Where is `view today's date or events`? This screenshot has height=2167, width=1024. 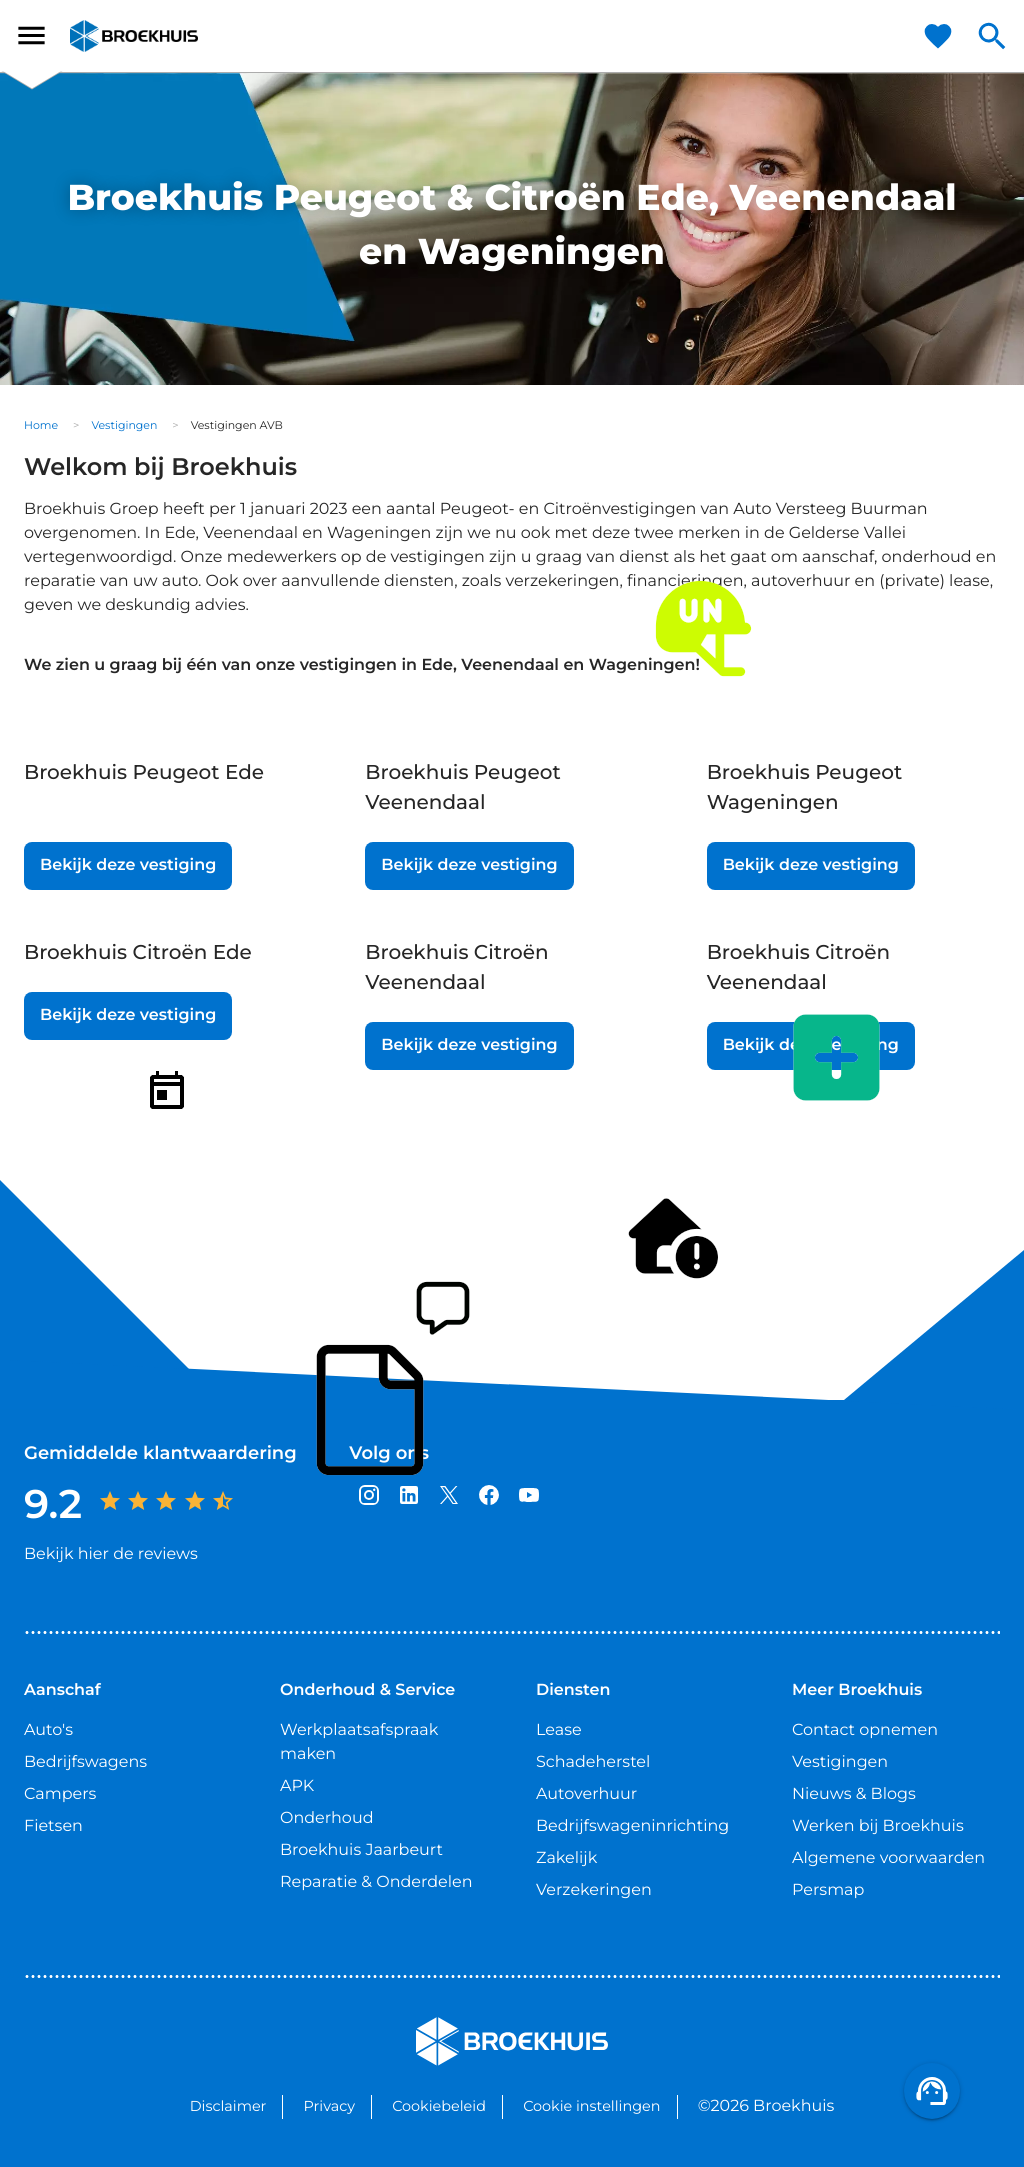
view today's date or events is located at coordinates (167, 1092).